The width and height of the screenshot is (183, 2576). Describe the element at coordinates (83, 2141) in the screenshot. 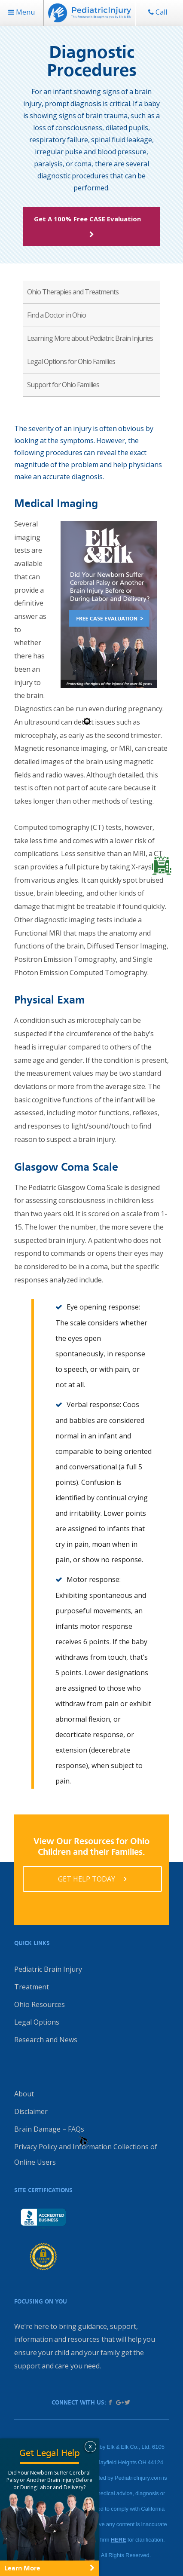

I see `deploy cluster bomb weapon in game` at that location.